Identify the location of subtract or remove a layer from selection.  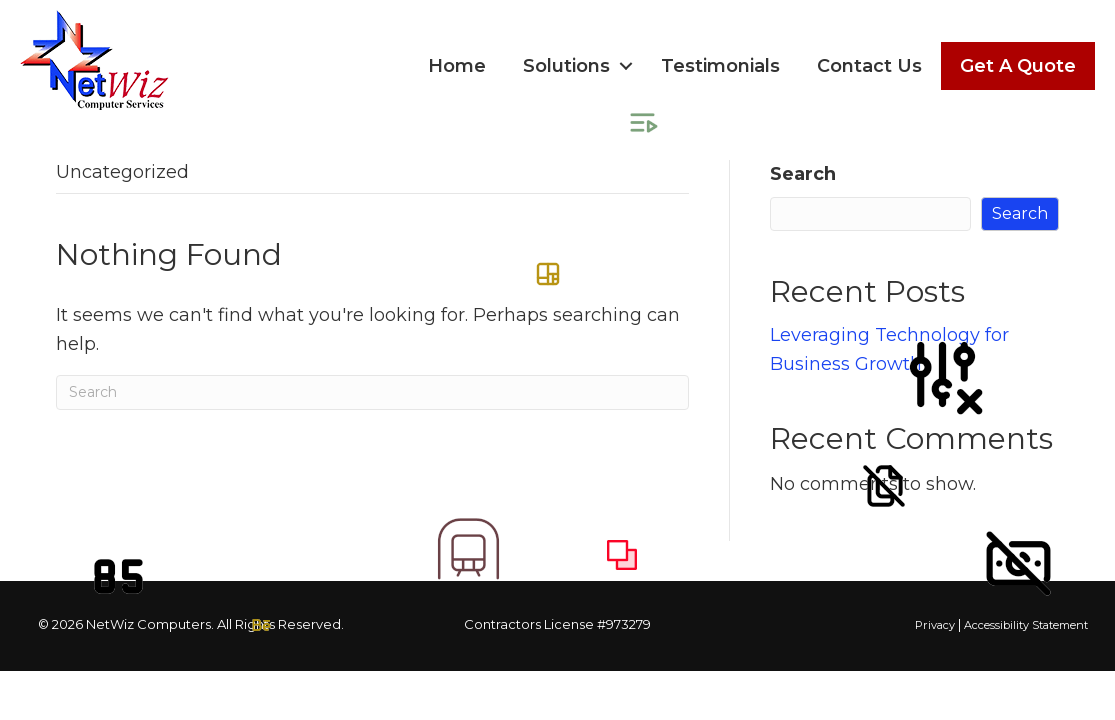
(622, 555).